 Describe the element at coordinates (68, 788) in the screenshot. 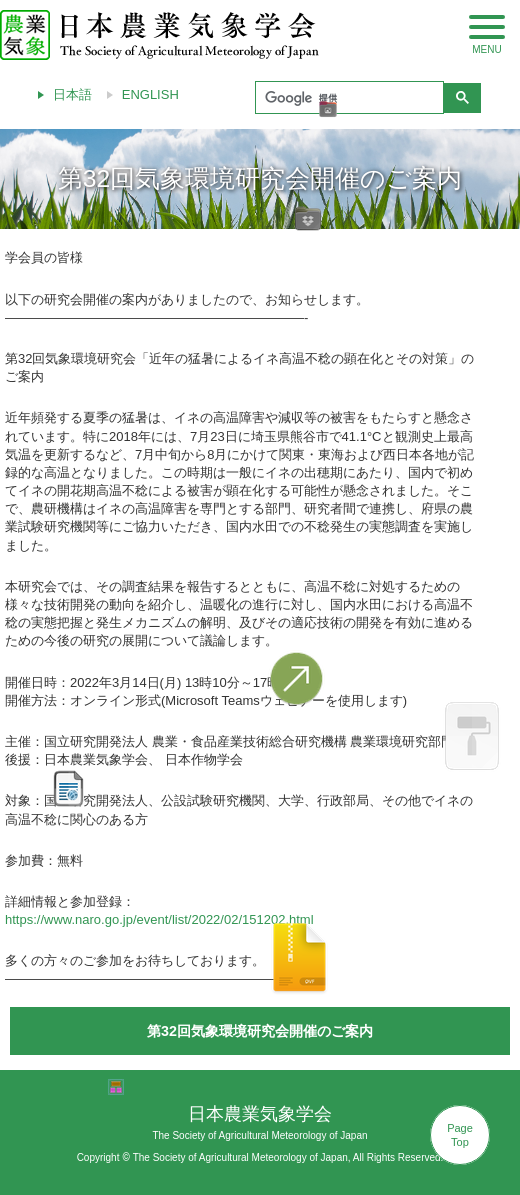

I see `libreoffice web document file type` at that location.